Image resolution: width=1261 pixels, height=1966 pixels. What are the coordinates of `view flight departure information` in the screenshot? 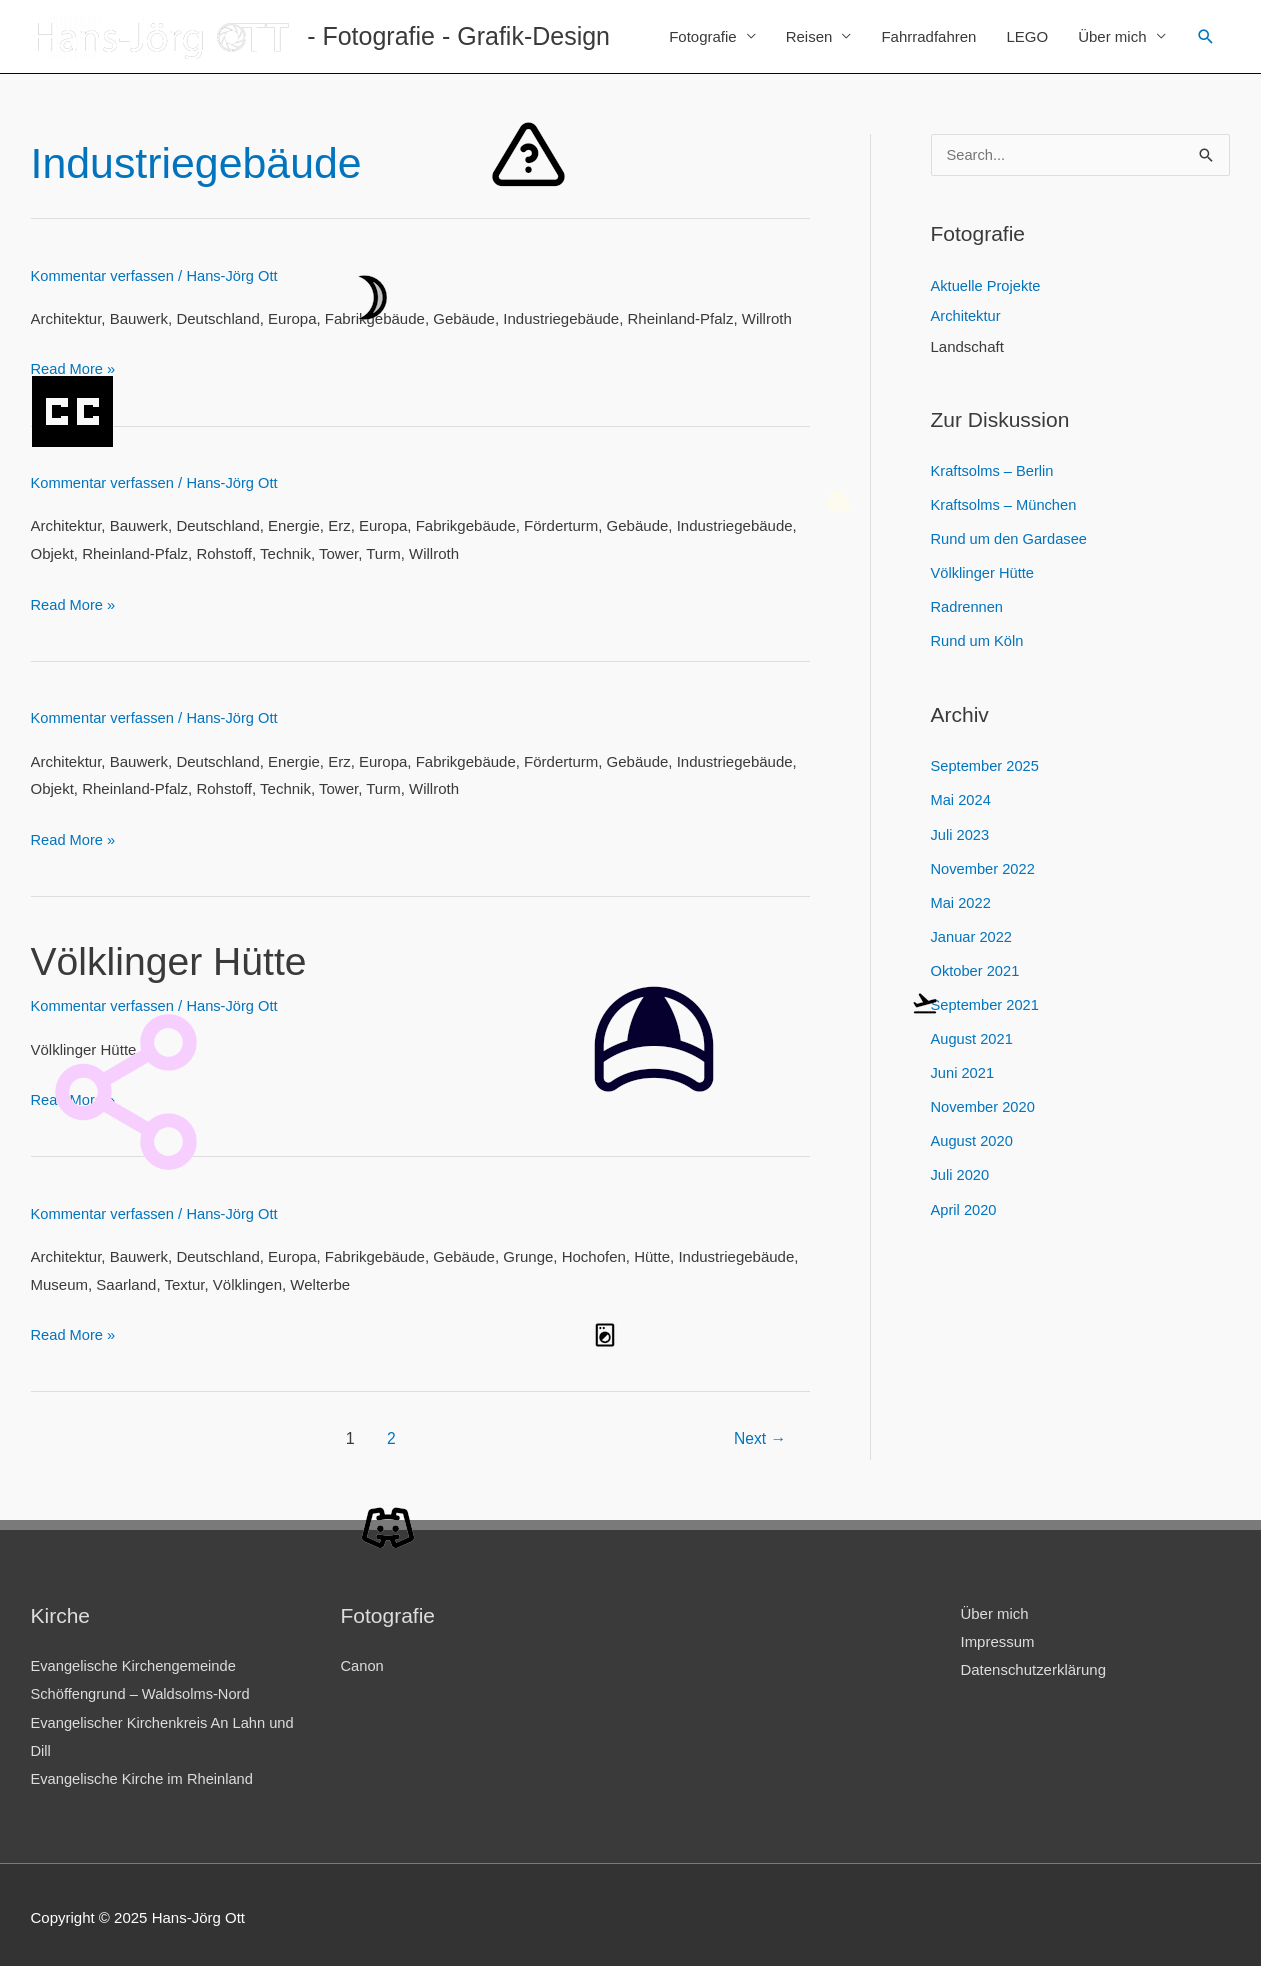 It's located at (925, 1003).